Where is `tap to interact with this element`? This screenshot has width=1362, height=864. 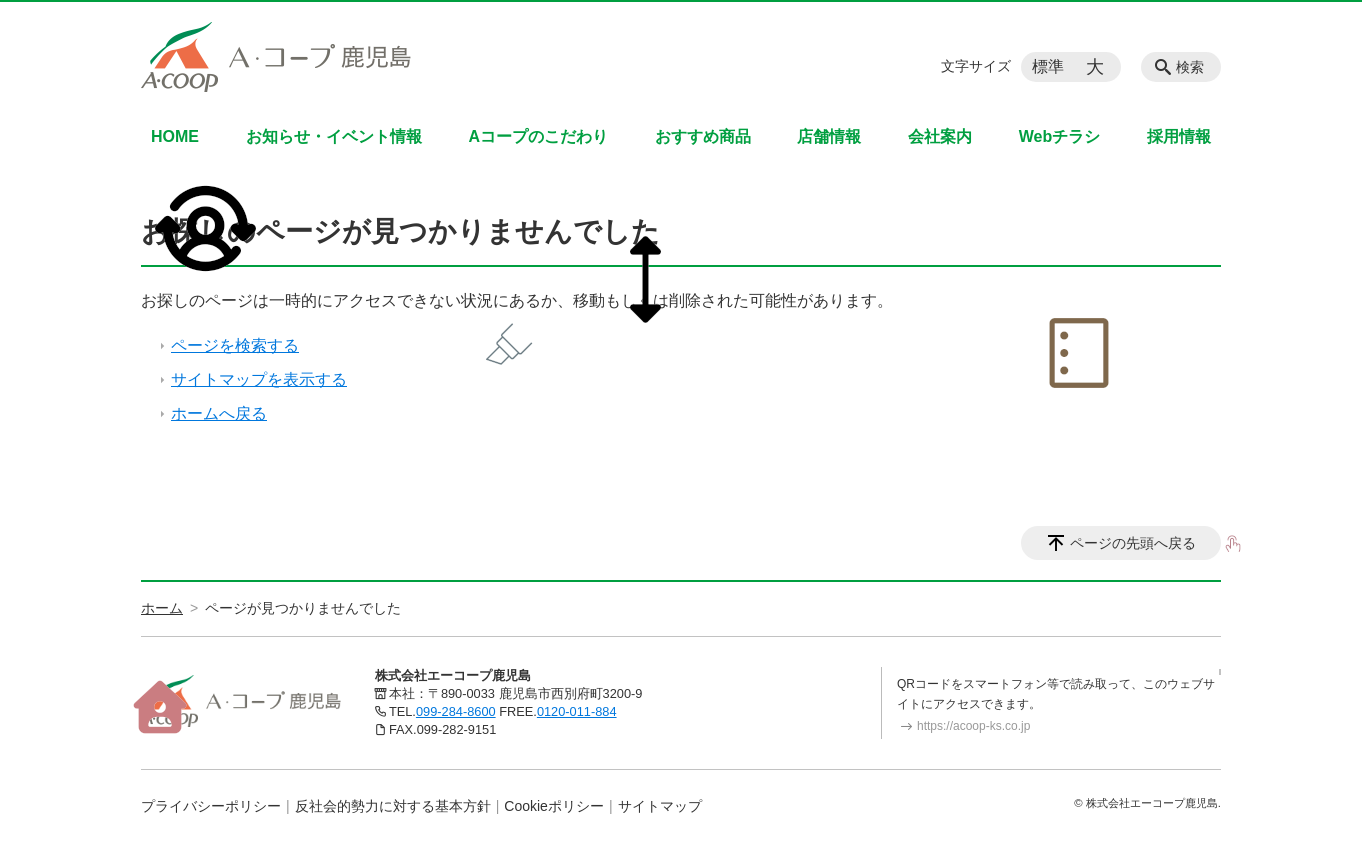
tap to interact with this element is located at coordinates (1233, 544).